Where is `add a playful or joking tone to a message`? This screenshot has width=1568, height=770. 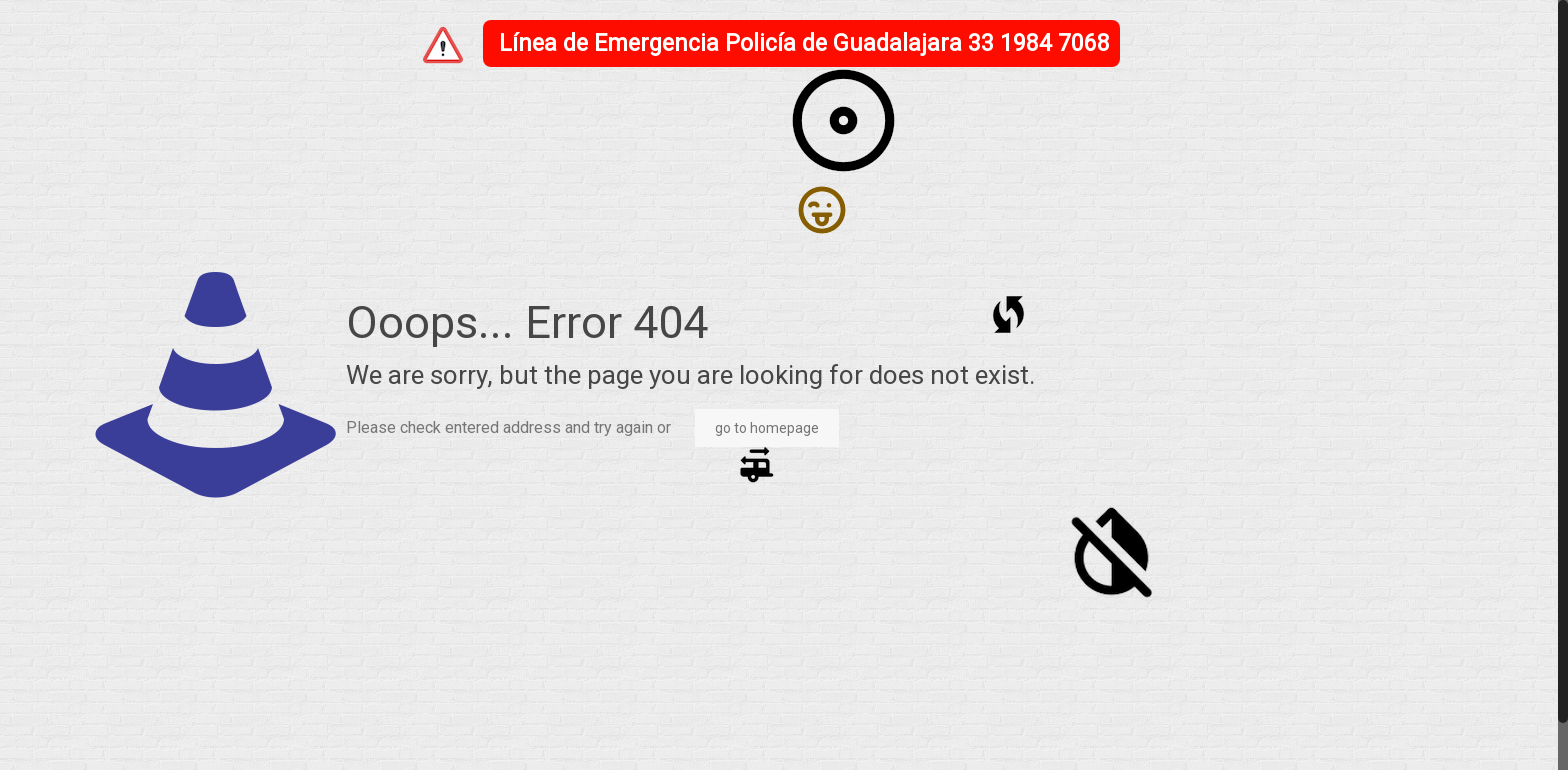 add a playful or joking tone to a message is located at coordinates (822, 210).